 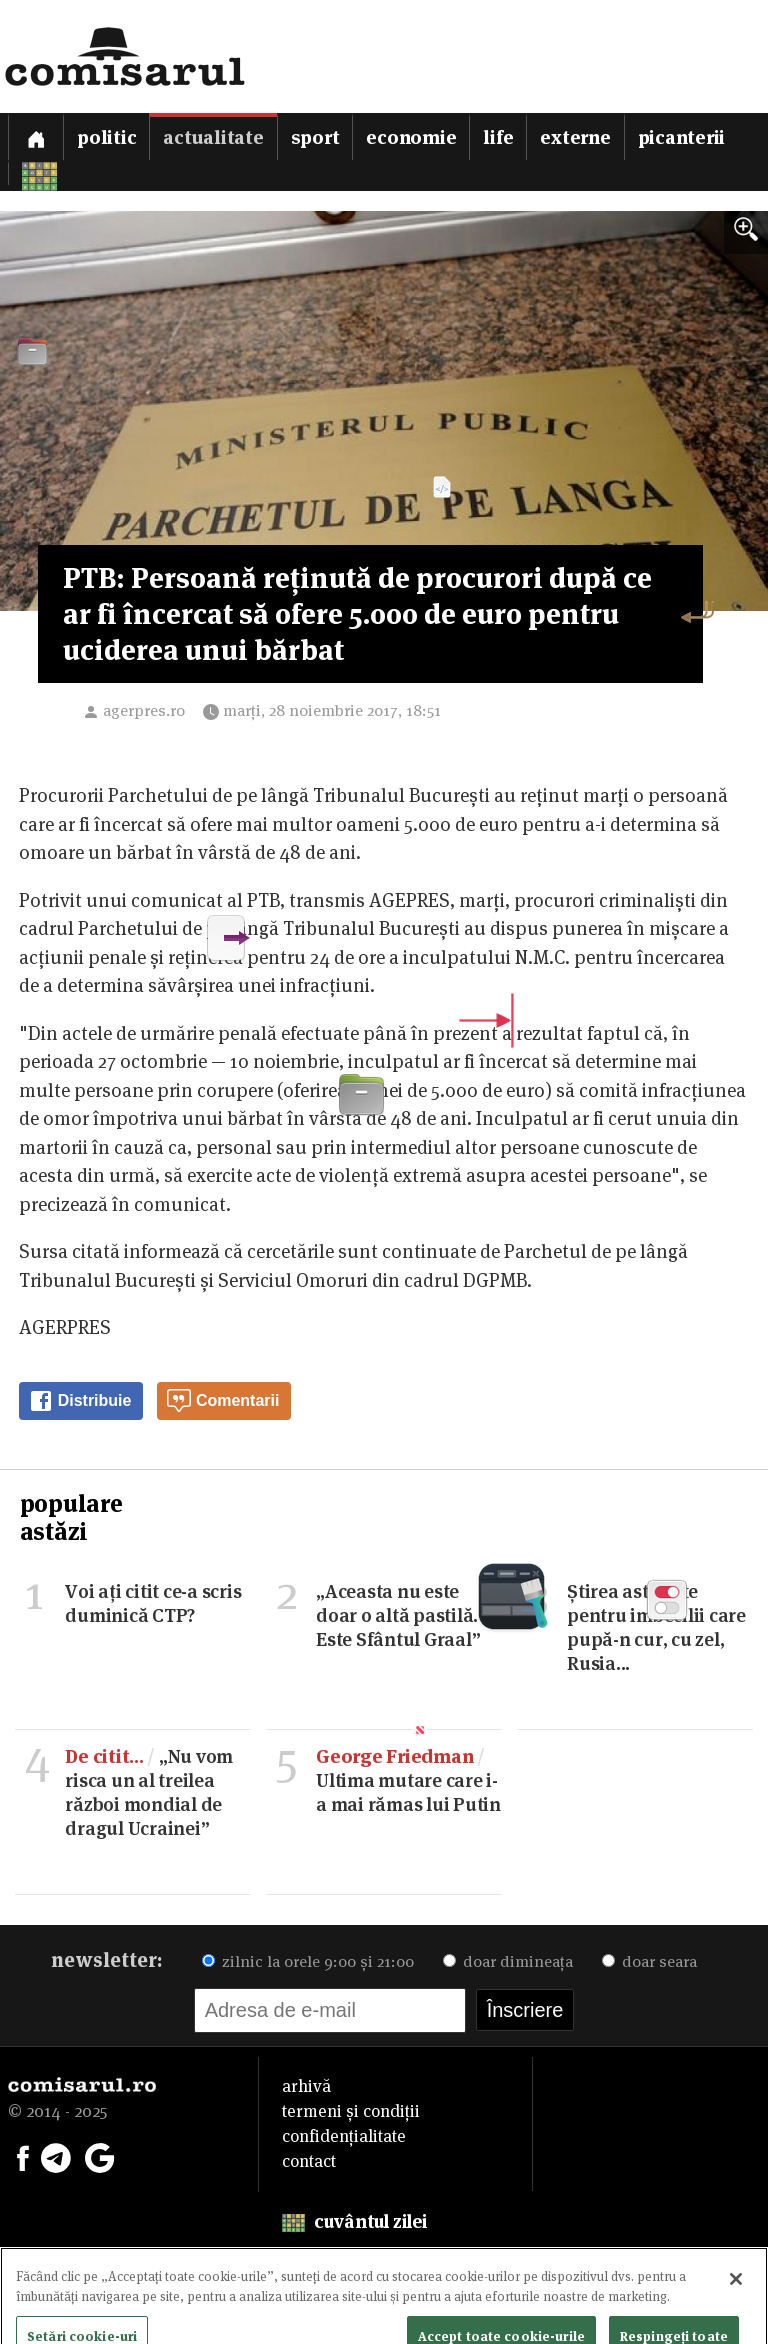 I want to click on export document to another location or format, so click(x=226, y=938).